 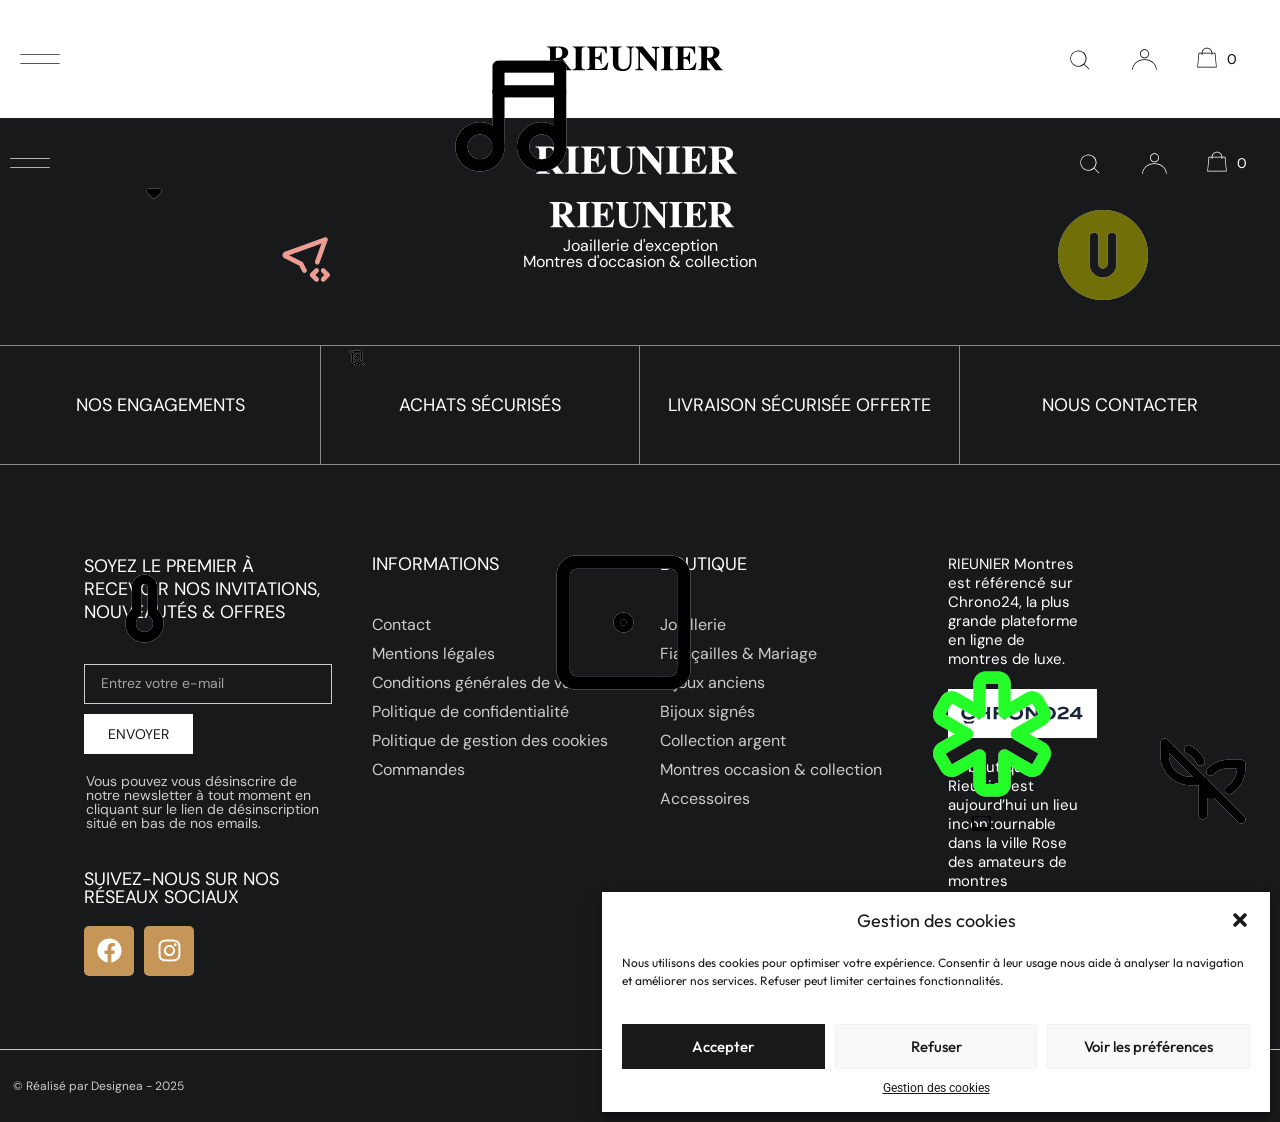 I want to click on disable plant or garden tracking, so click(x=1203, y=781).